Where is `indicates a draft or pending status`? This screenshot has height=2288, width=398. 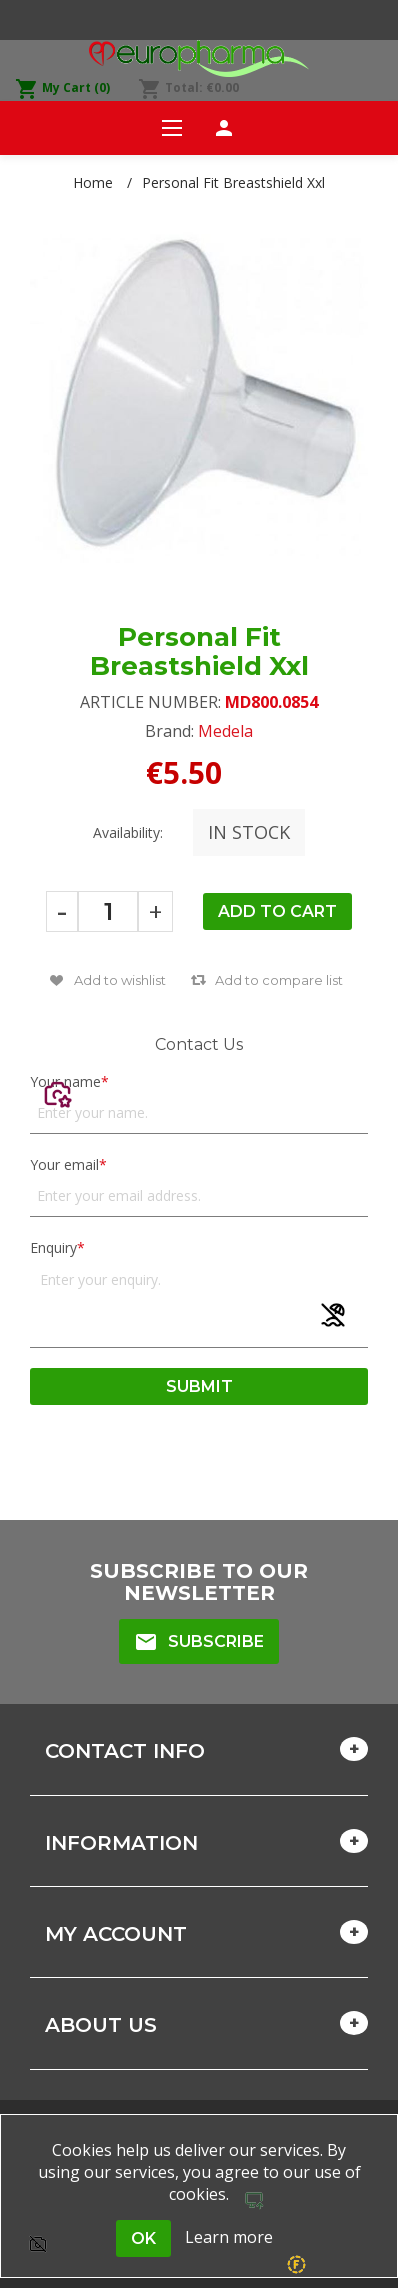
indicates a draft or pending status is located at coordinates (296, 2264).